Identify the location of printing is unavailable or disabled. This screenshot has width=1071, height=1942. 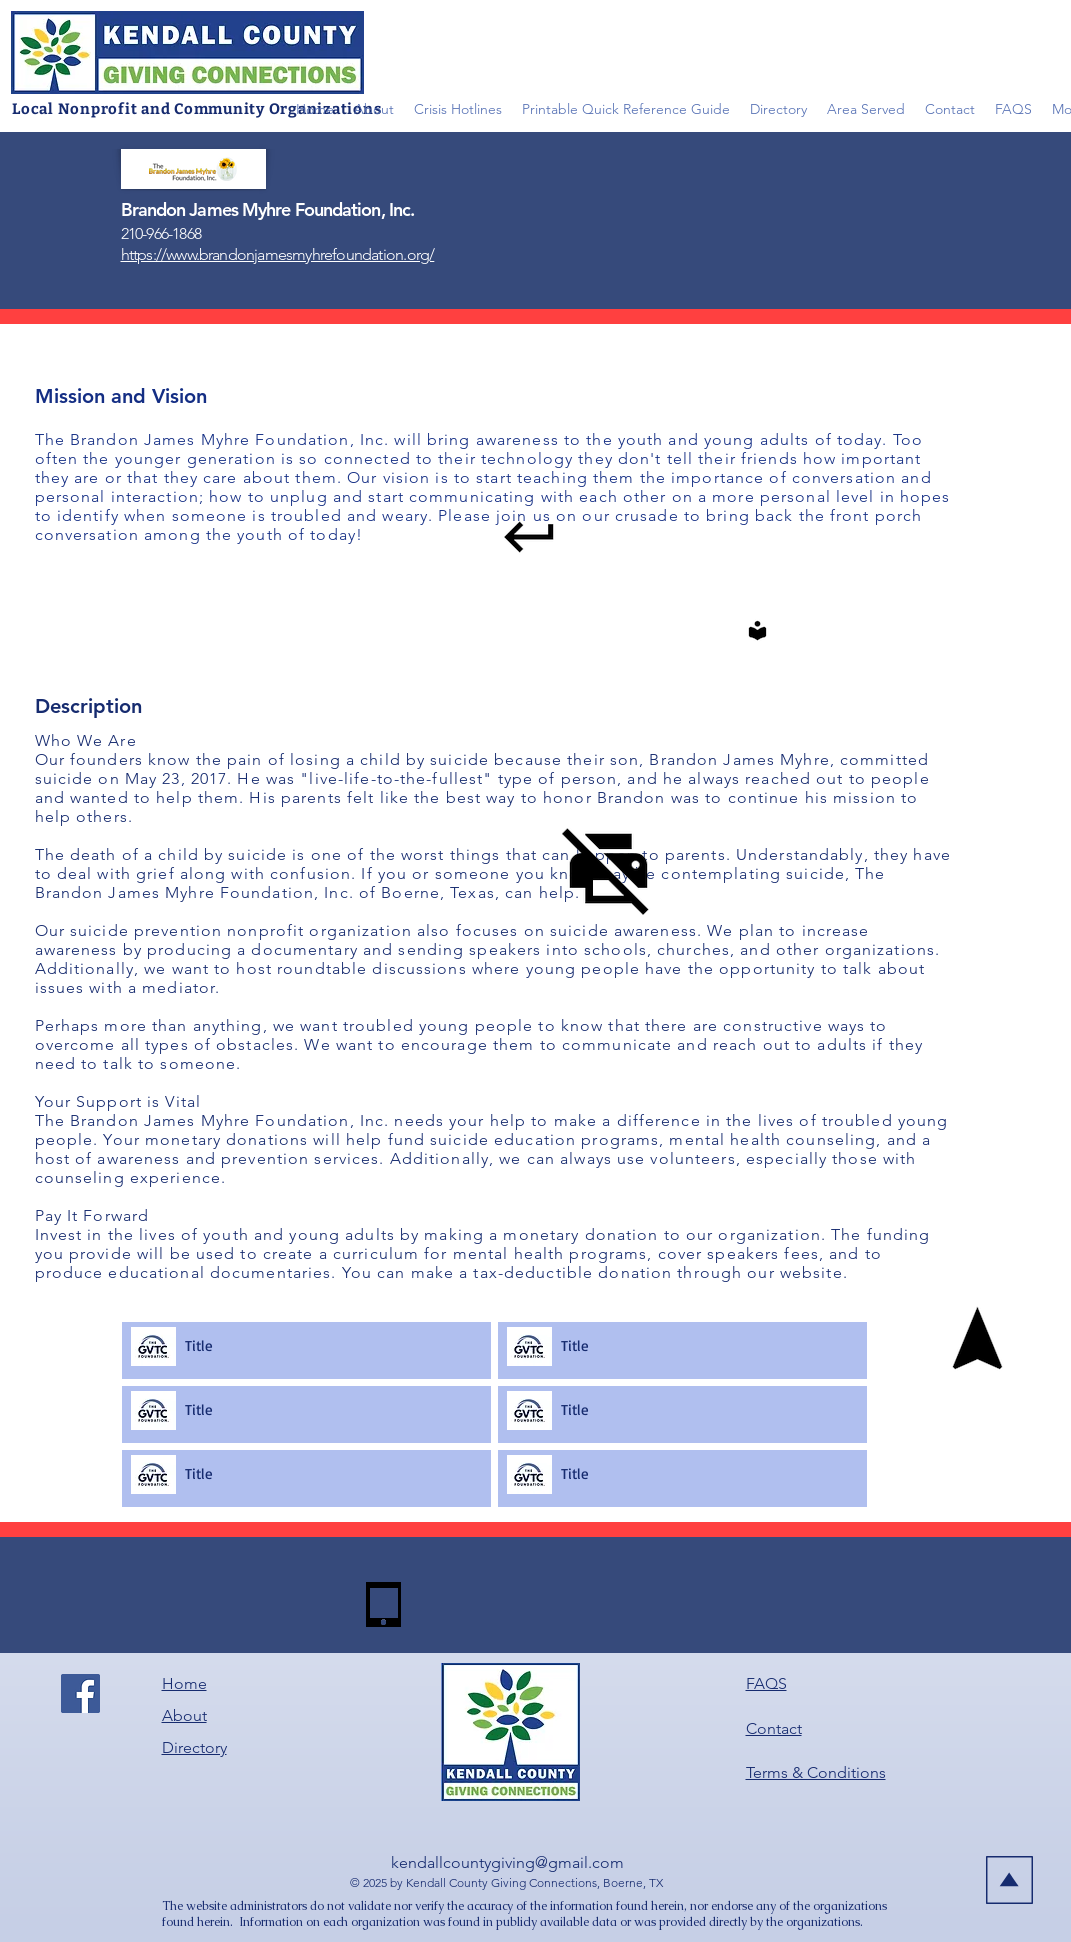
(608, 868).